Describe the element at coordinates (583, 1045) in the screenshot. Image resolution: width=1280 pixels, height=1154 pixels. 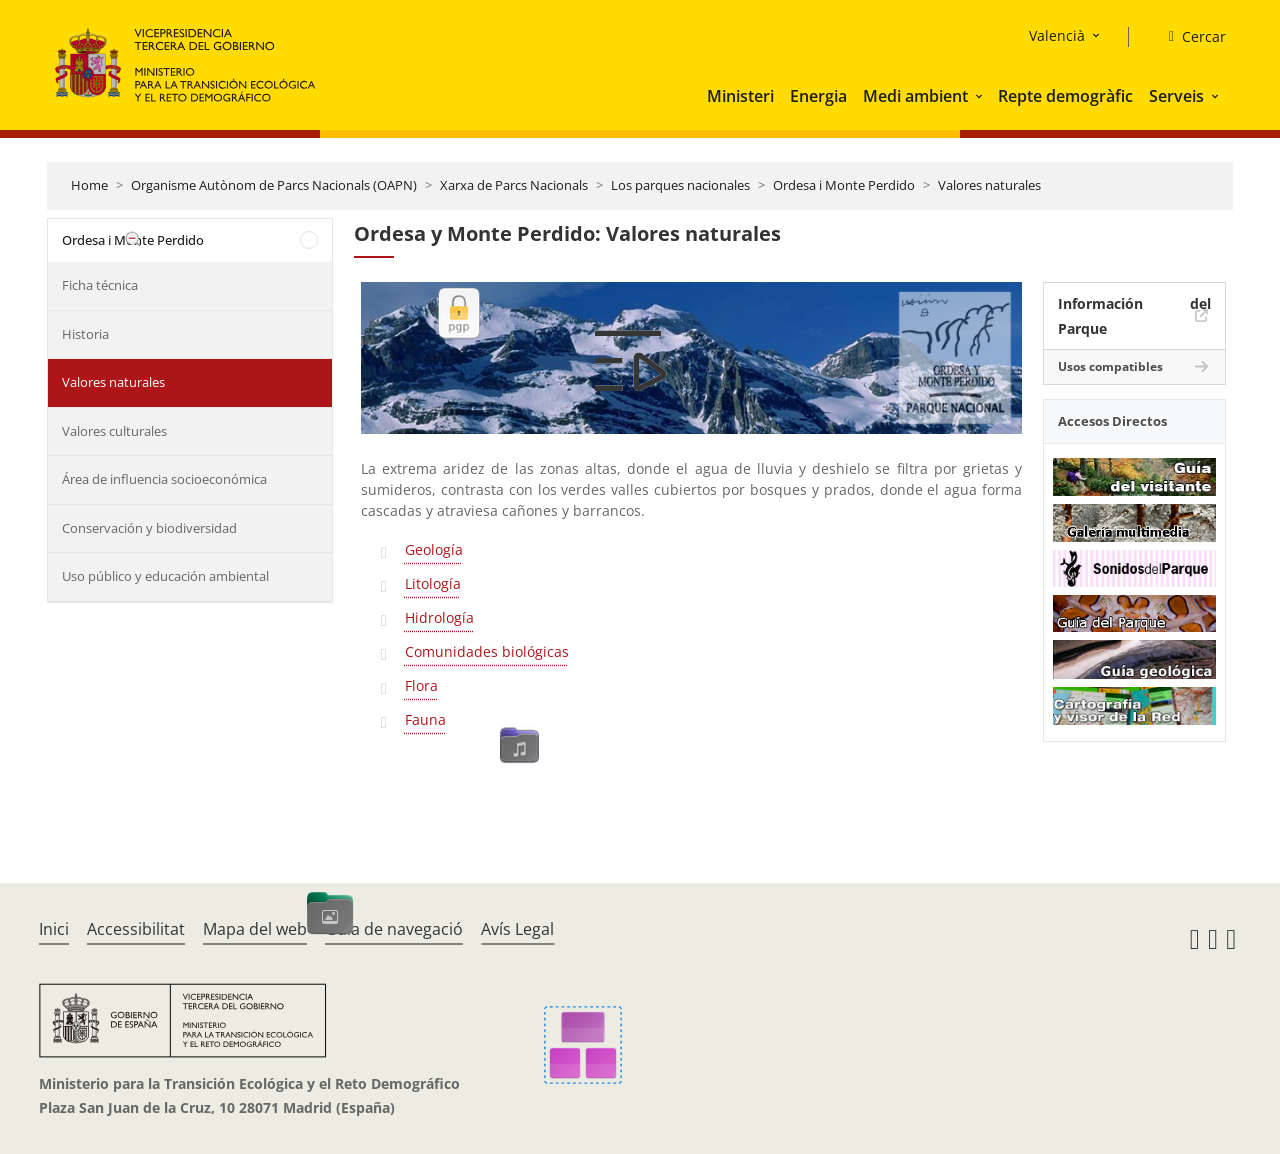
I see `select all items in the current view` at that location.